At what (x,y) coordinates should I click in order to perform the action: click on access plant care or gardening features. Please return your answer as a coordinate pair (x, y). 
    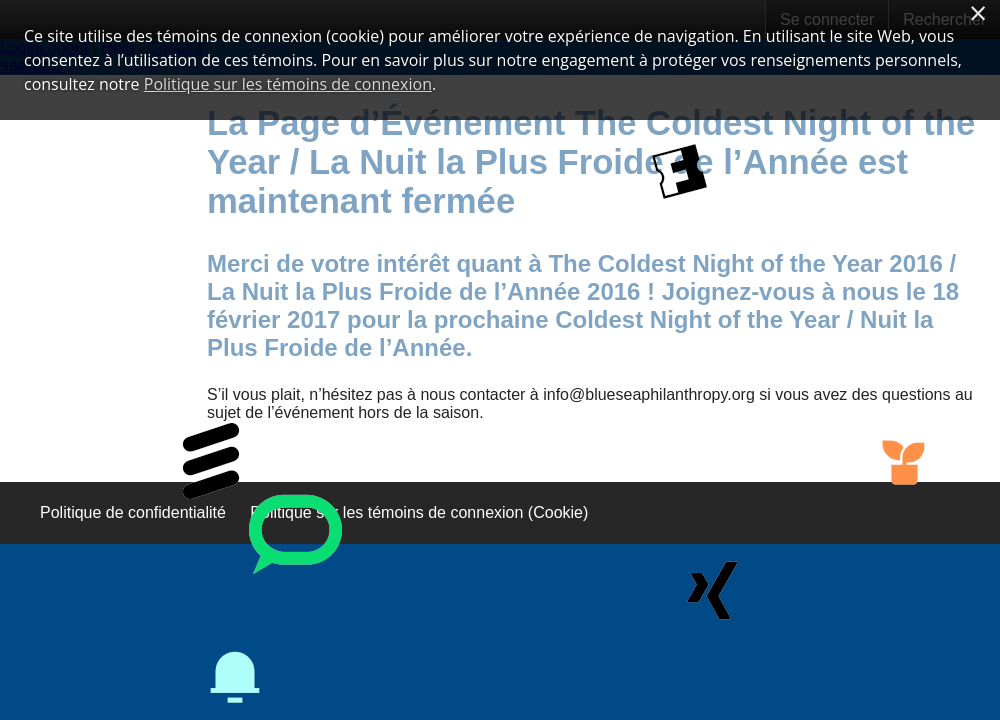
    Looking at the image, I should click on (904, 462).